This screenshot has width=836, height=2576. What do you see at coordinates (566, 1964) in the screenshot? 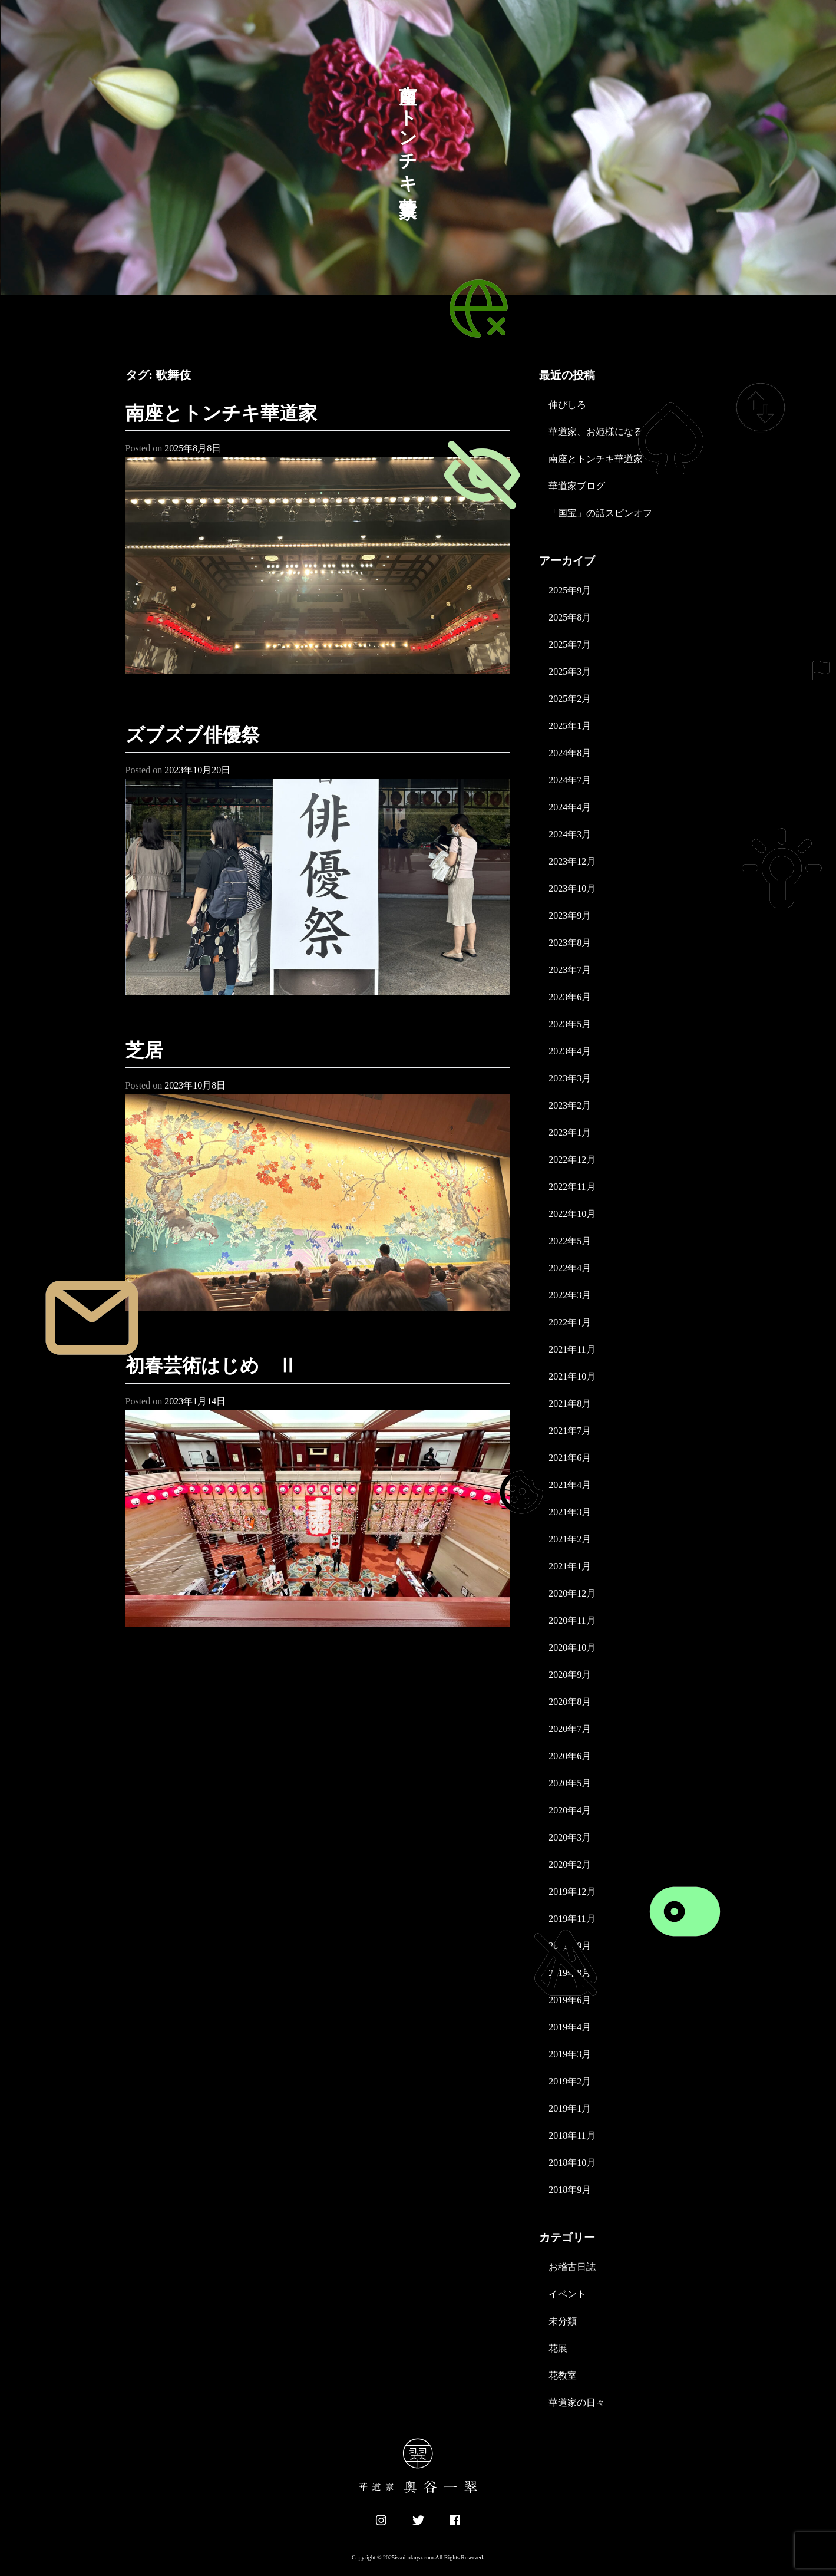
I see `disable 3D object rendering` at bounding box center [566, 1964].